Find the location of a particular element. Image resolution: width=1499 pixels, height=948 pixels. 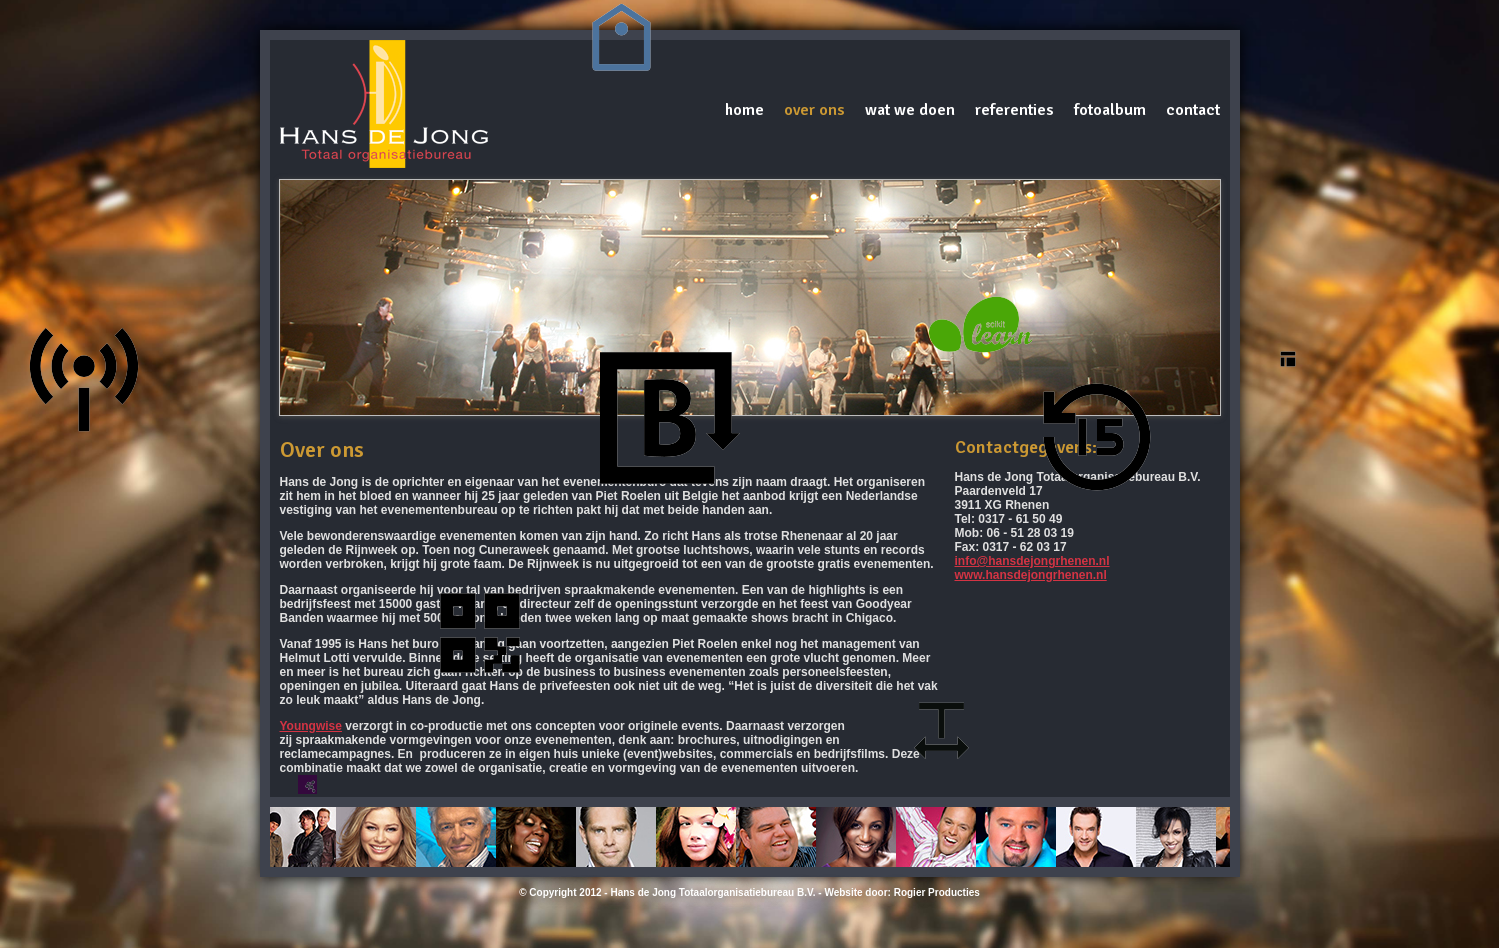

start a live broadcast or stream is located at coordinates (84, 377).